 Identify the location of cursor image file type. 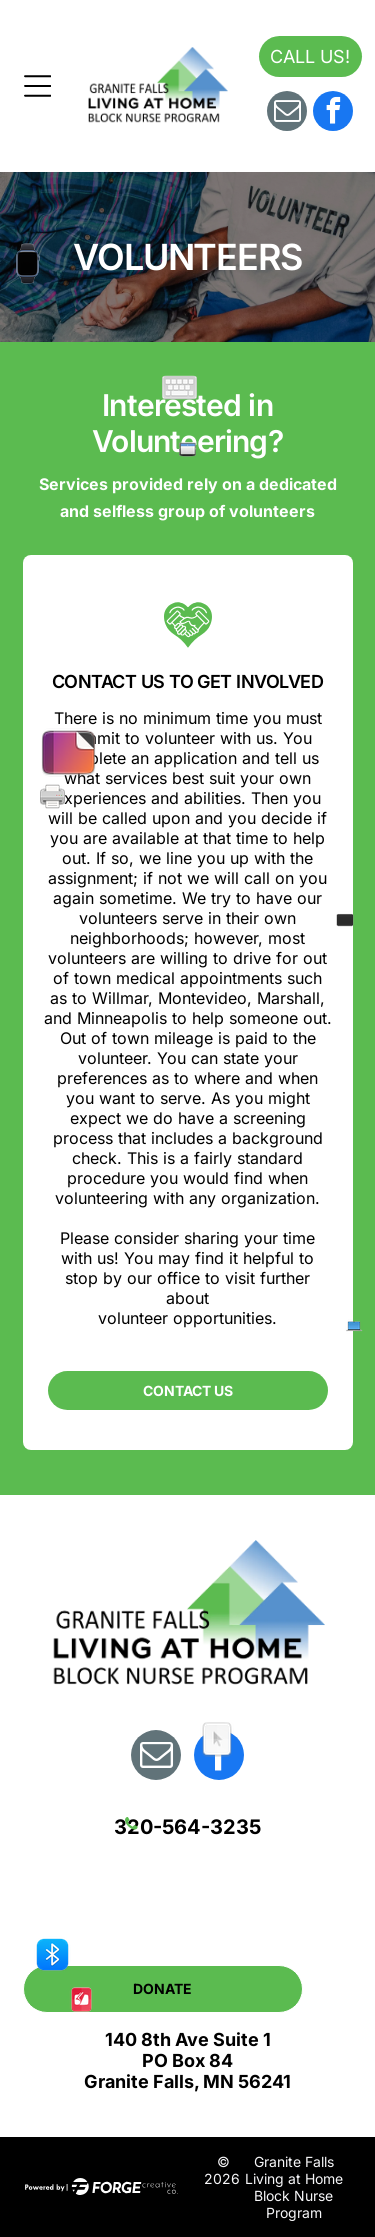
(217, 1739).